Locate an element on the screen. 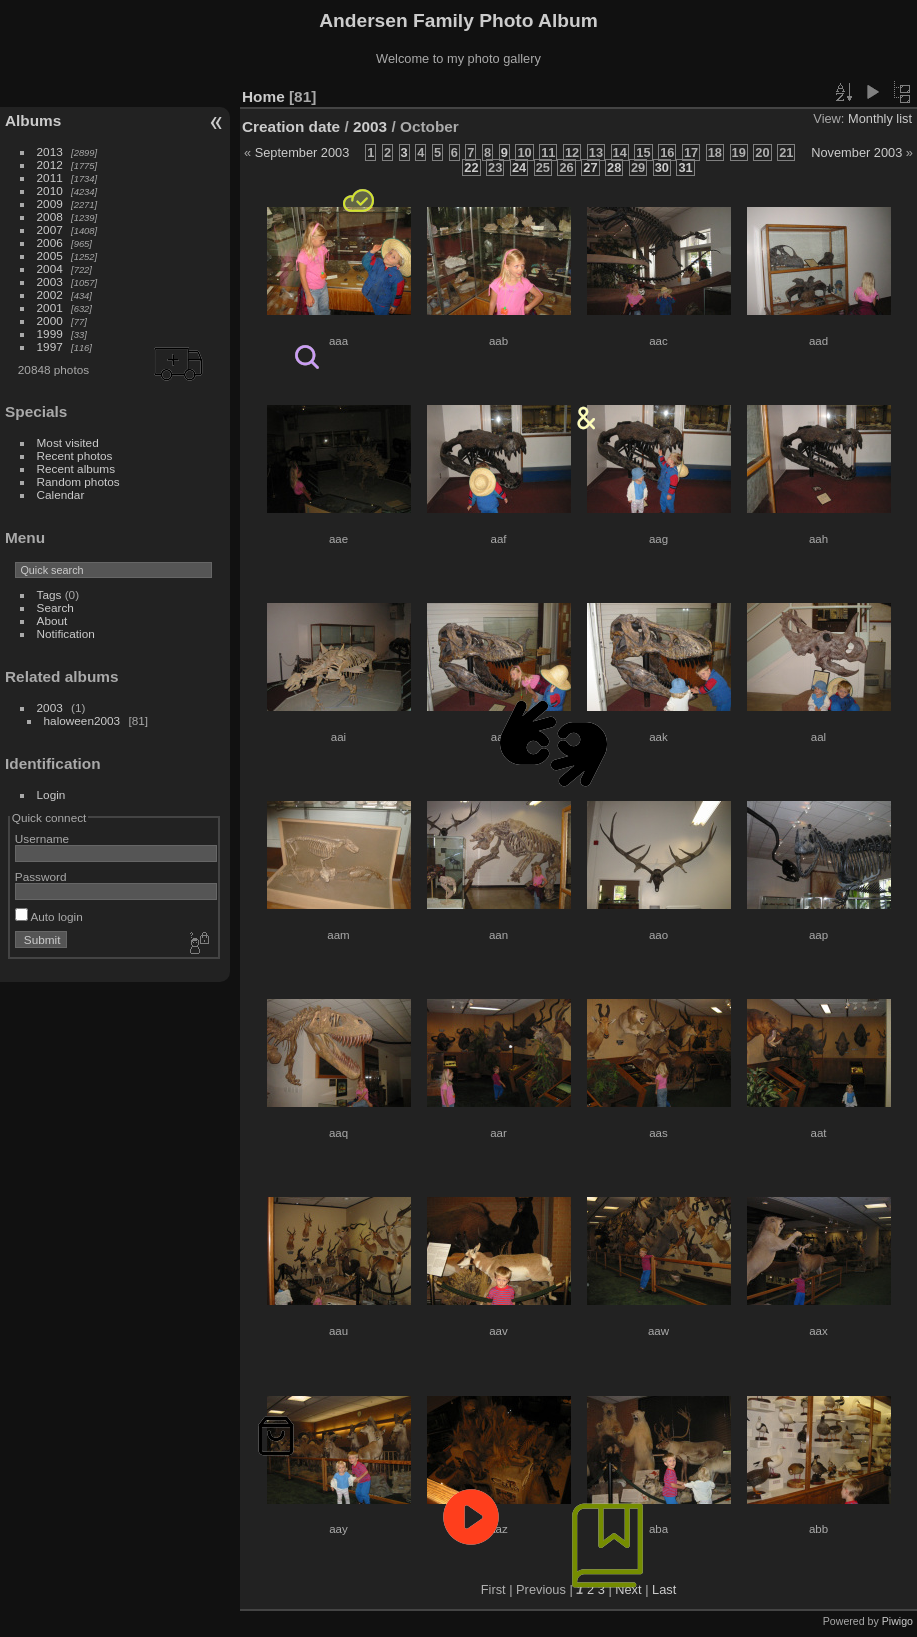 Image resolution: width=917 pixels, height=1637 pixels. access your bookmarked reading material is located at coordinates (607, 1545).